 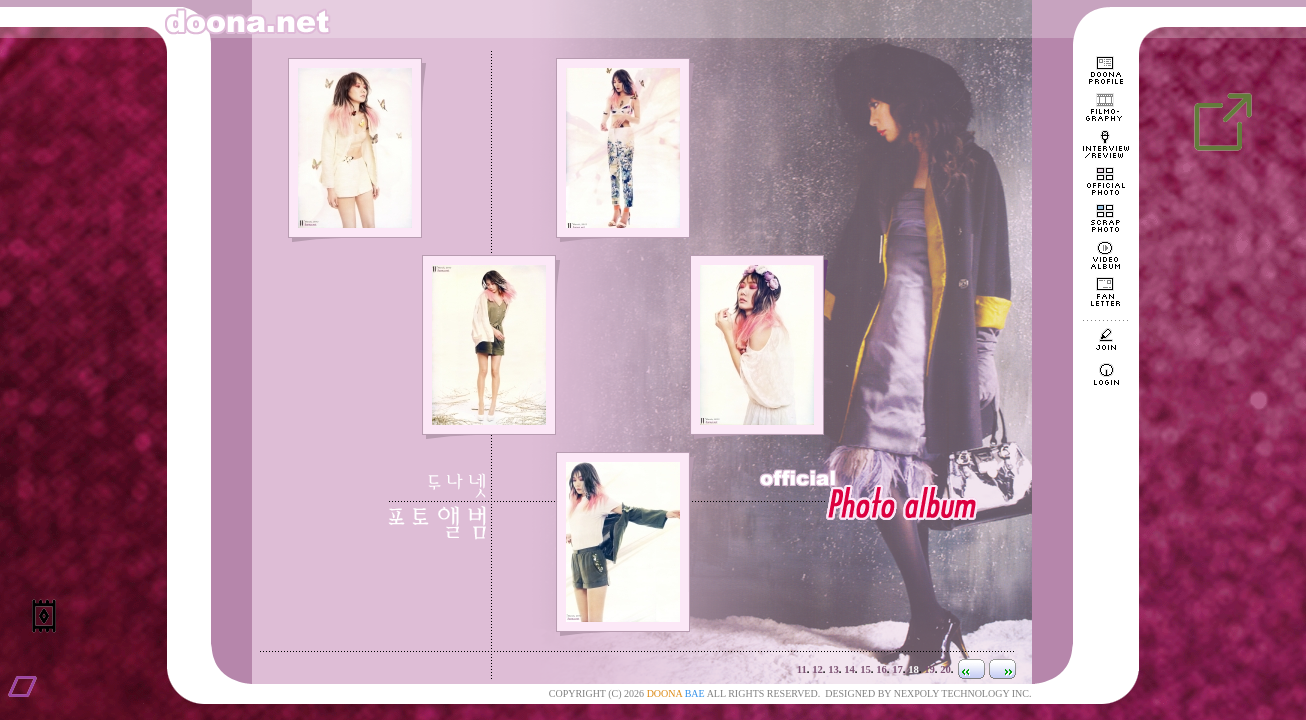 What do you see at coordinates (22, 686) in the screenshot?
I see `select parallelogram shape tool` at bounding box center [22, 686].